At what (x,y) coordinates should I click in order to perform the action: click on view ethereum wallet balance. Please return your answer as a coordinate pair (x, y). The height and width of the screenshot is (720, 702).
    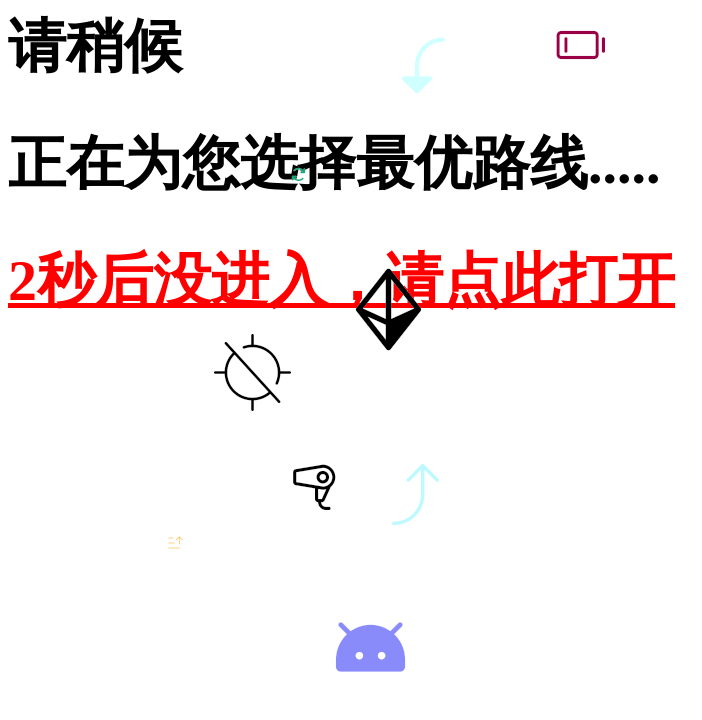
    Looking at the image, I should click on (388, 309).